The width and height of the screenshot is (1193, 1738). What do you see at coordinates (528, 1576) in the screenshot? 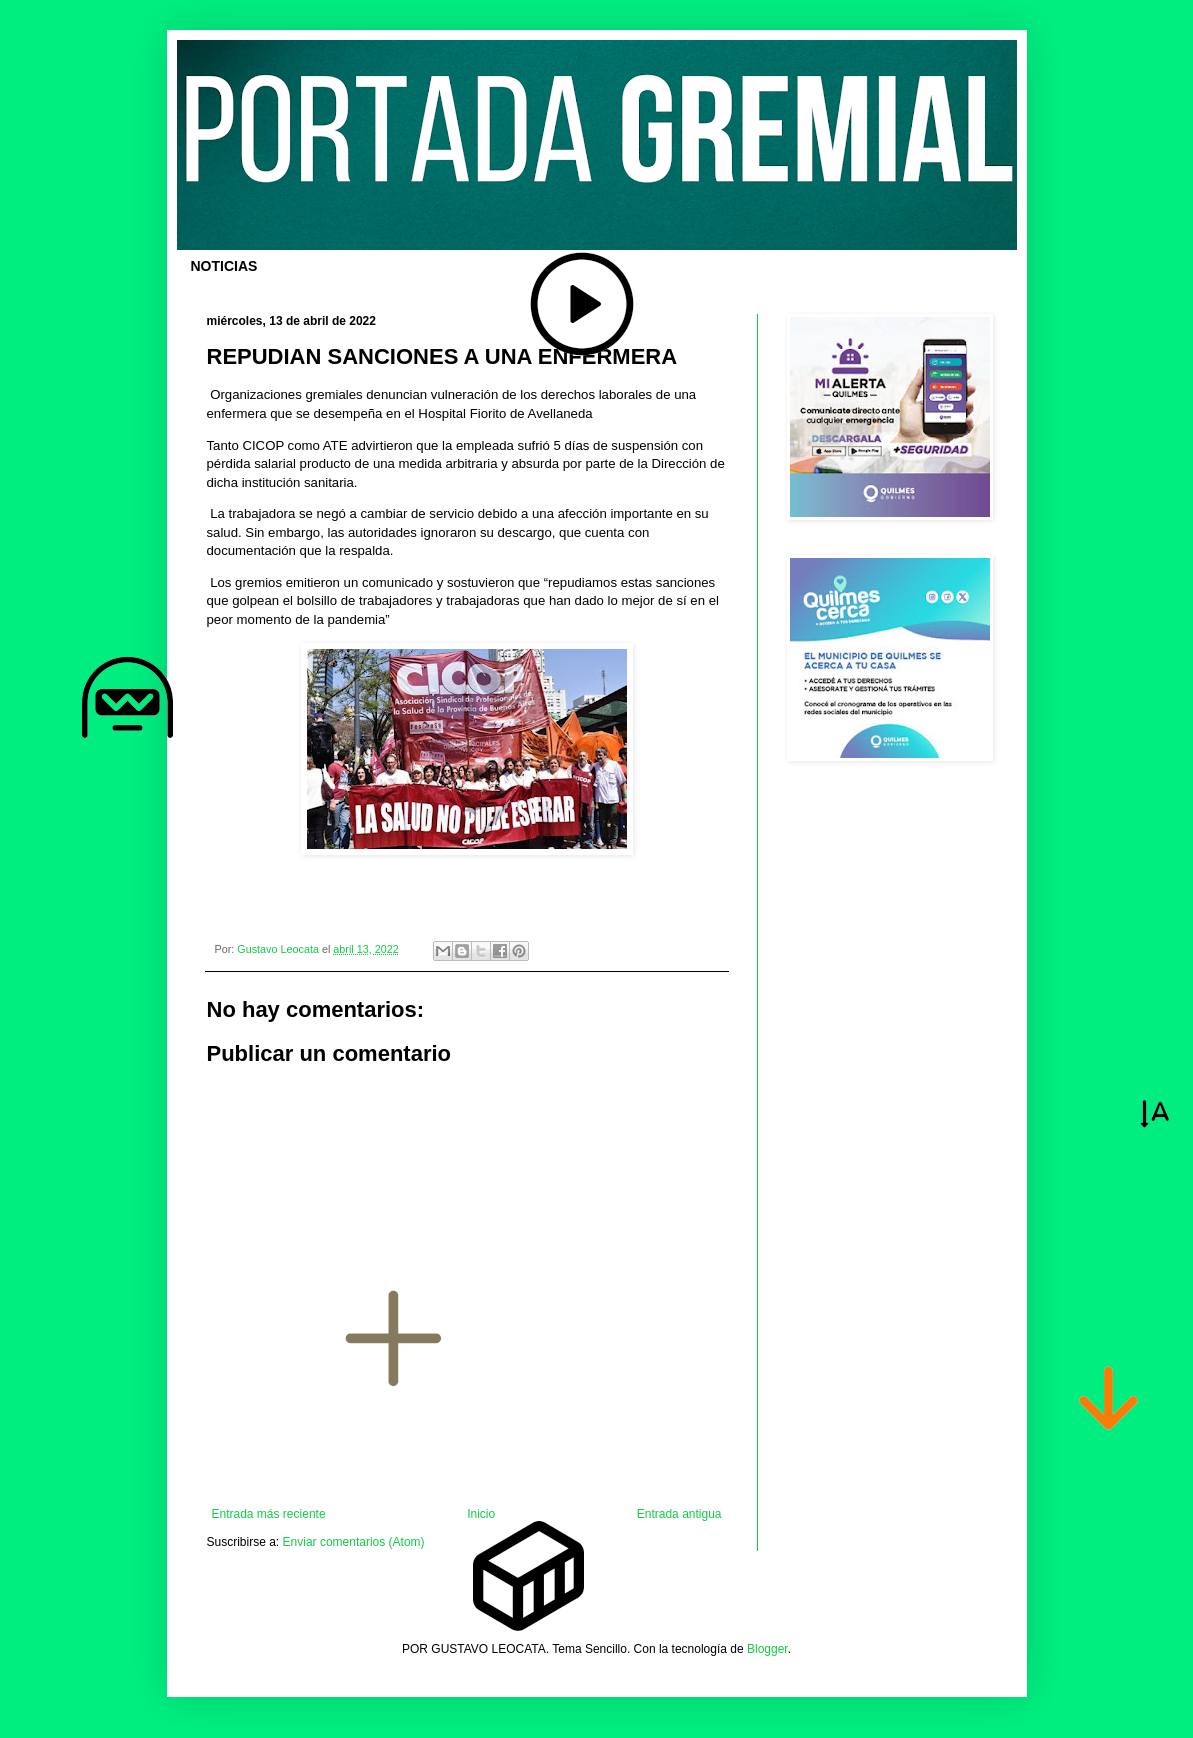
I see `view container or package details` at bounding box center [528, 1576].